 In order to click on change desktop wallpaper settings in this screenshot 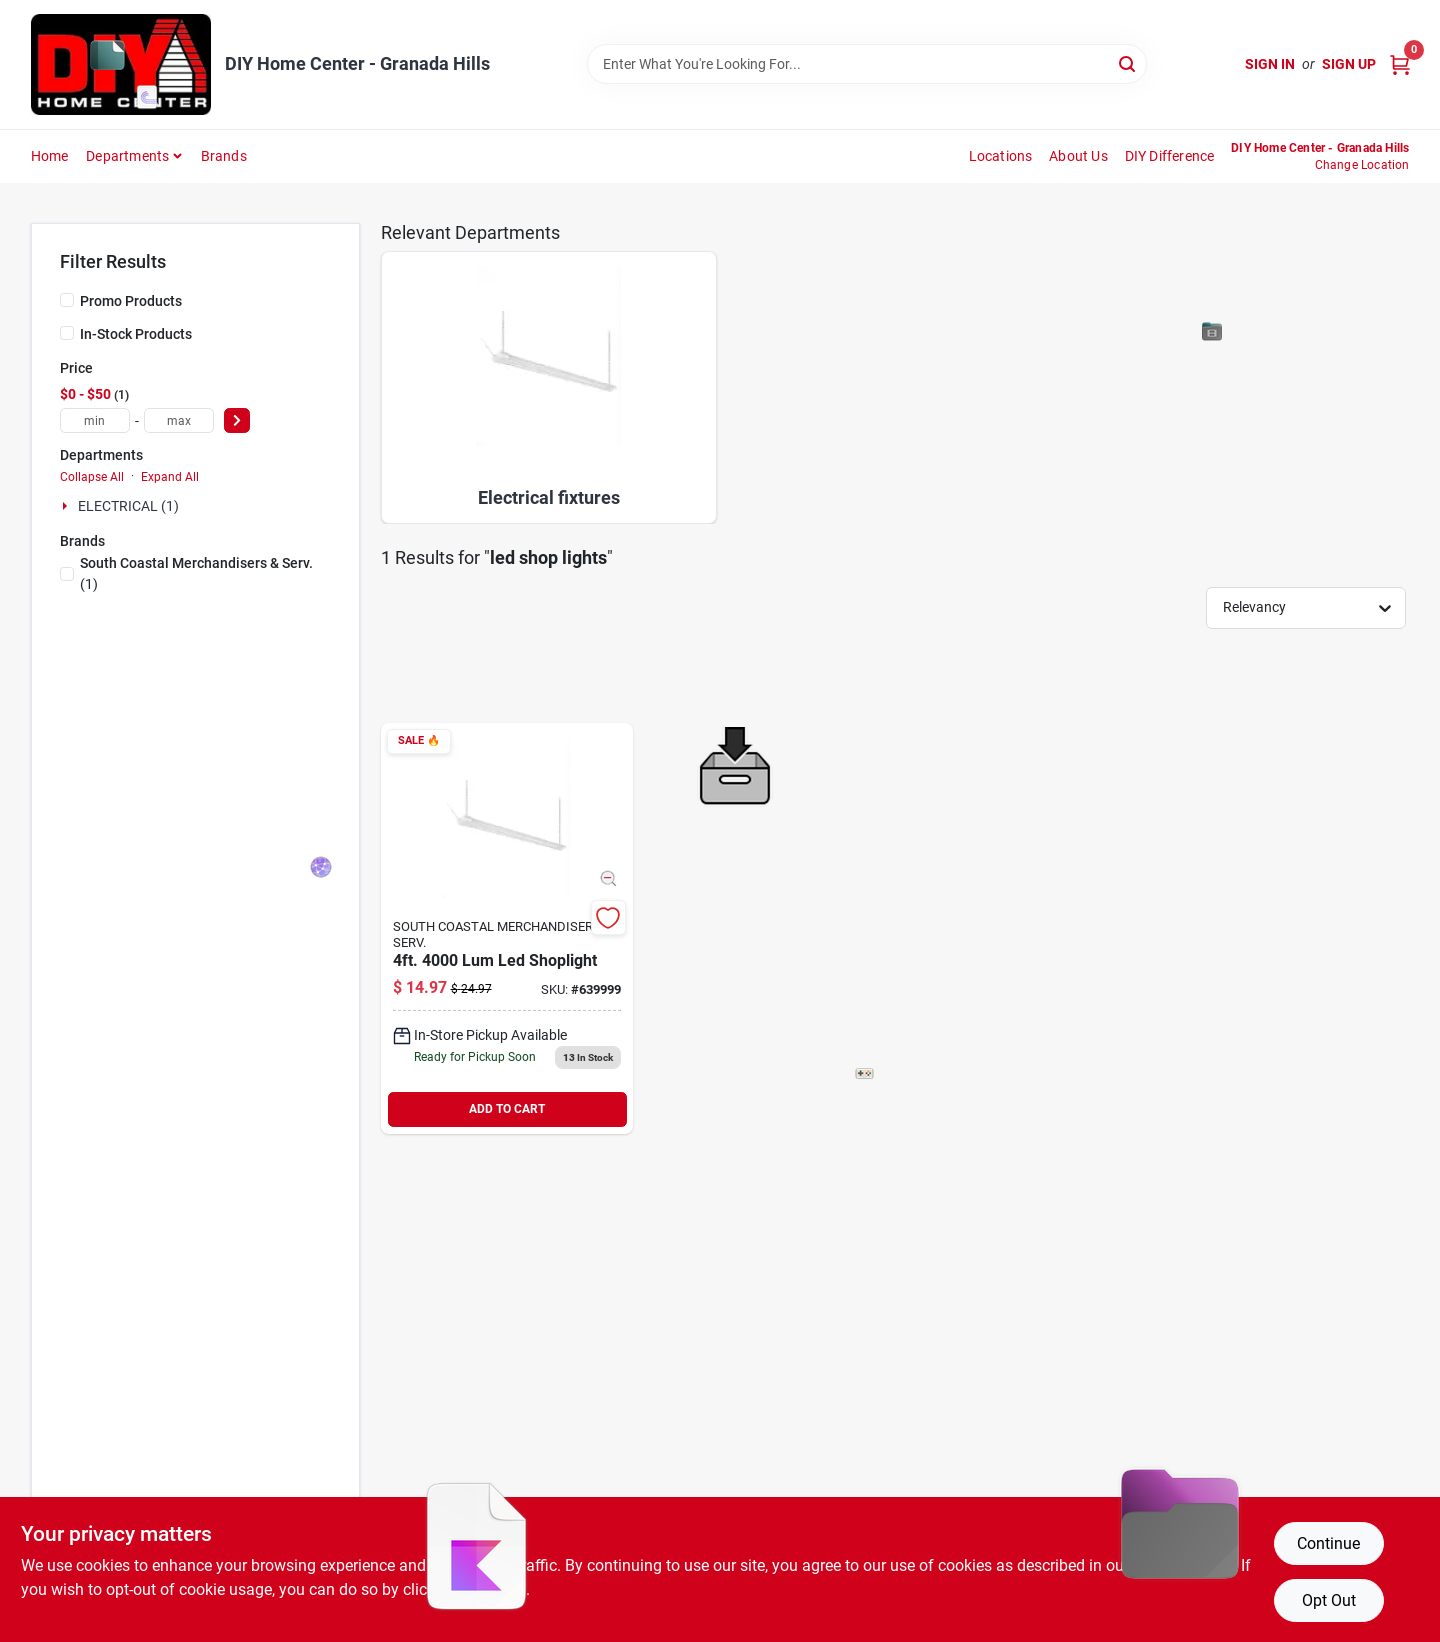, I will do `click(107, 54)`.